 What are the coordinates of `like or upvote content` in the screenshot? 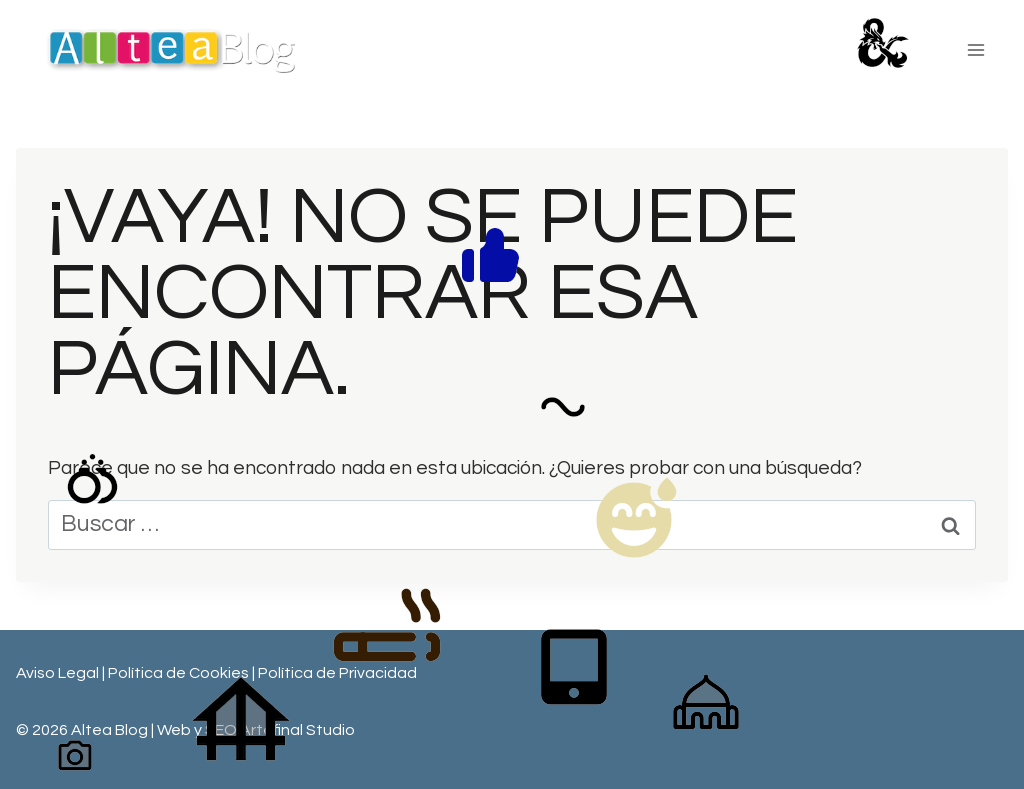 It's located at (492, 255).